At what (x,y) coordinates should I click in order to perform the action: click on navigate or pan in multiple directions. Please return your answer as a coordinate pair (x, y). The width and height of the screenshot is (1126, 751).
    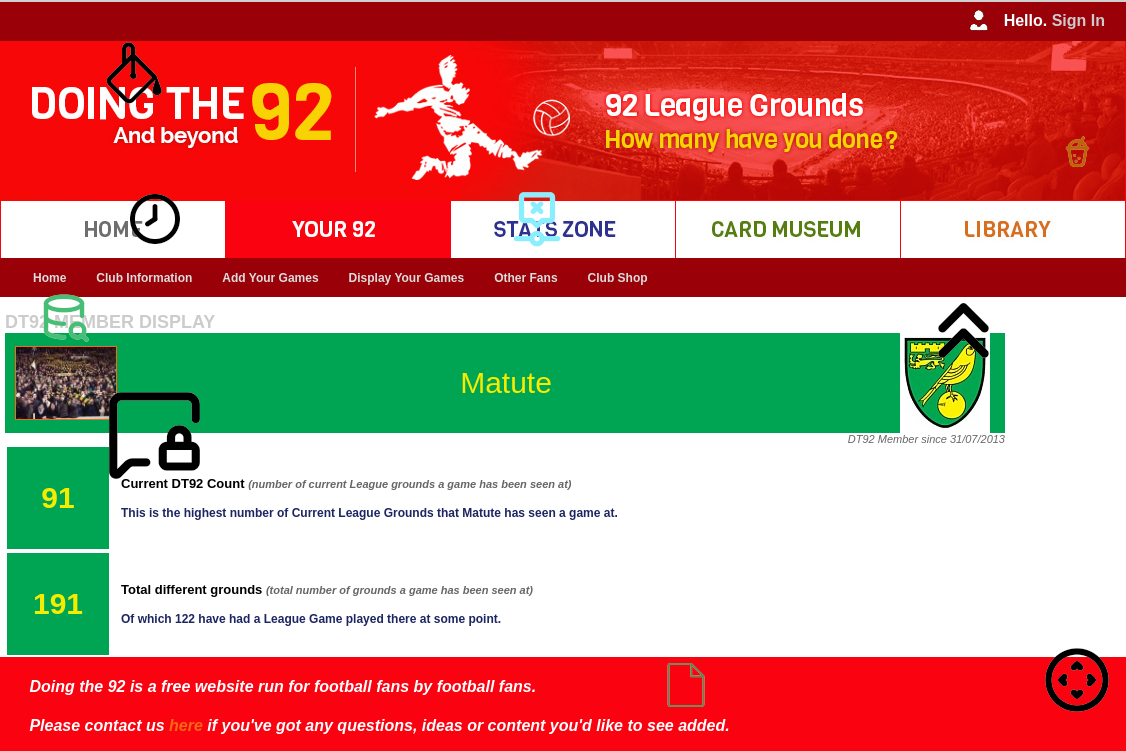
    Looking at the image, I should click on (1077, 680).